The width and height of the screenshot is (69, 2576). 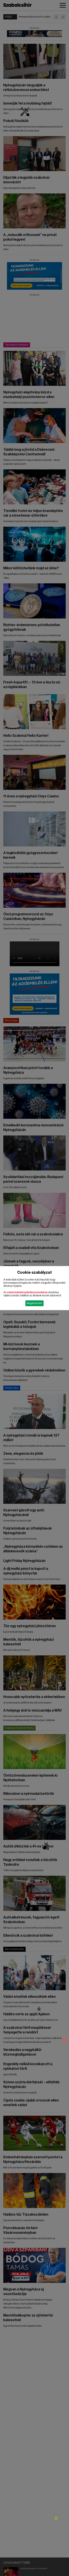 What do you see at coordinates (39, 2009) in the screenshot?
I see `view pilot or aviation-related content` at bounding box center [39, 2009].